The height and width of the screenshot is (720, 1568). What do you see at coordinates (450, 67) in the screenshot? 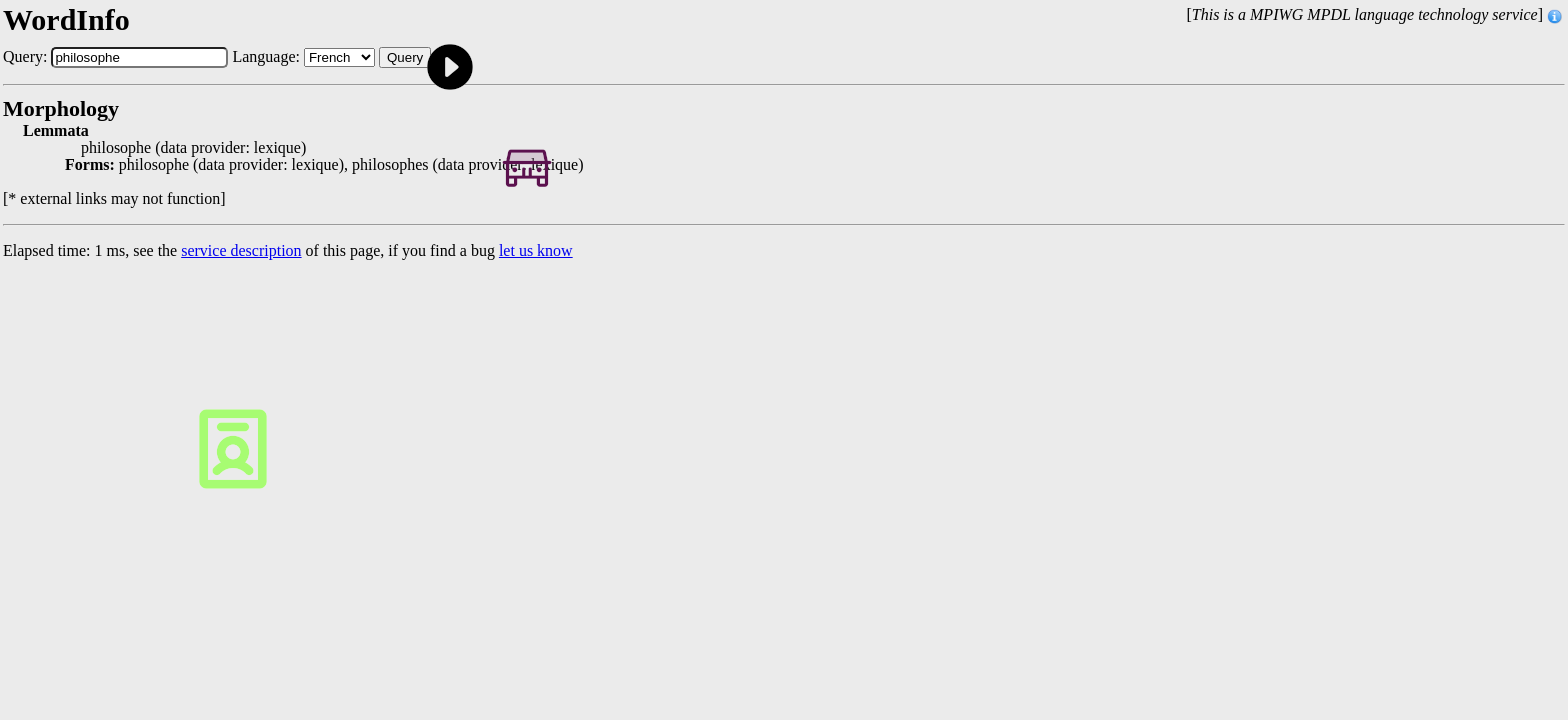
I see `play media or video content` at bounding box center [450, 67].